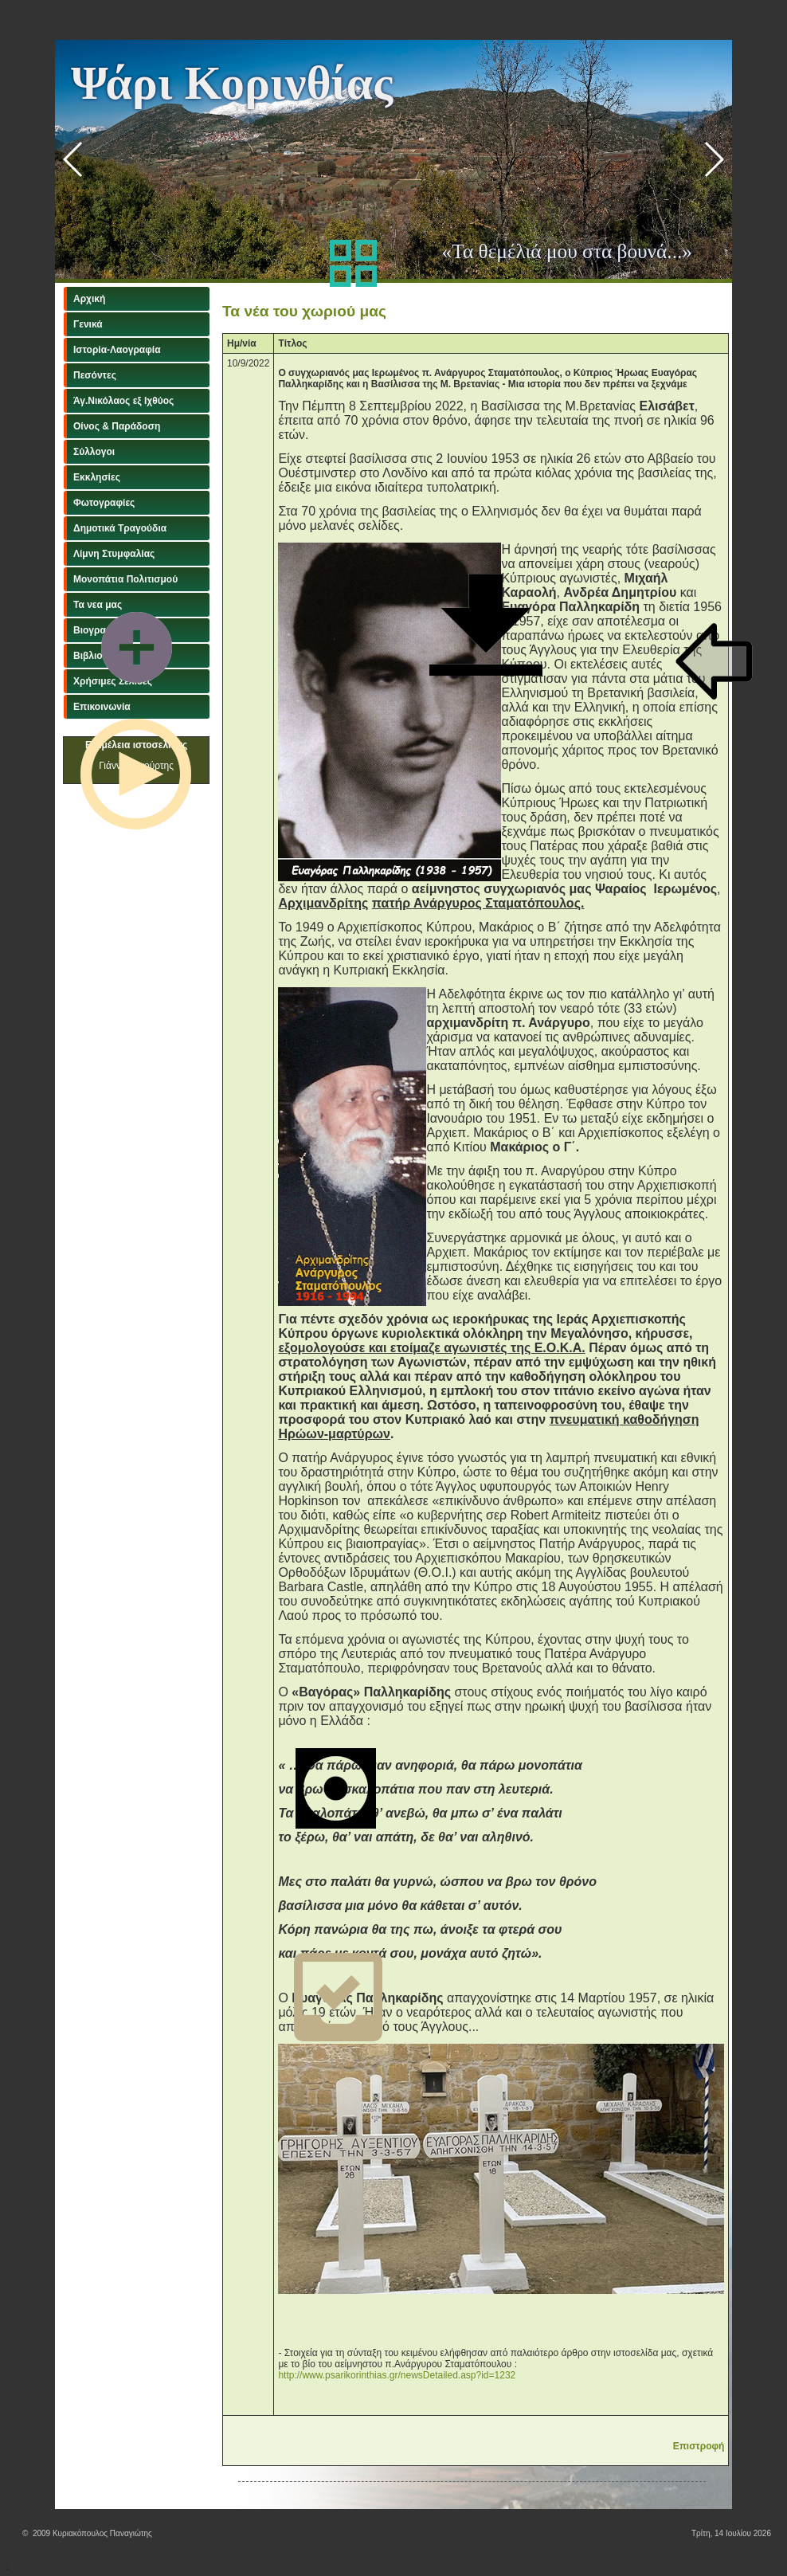 This screenshot has width=787, height=2576. What do you see at coordinates (717, 661) in the screenshot?
I see `go back to the previous screen` at bounding box center [717, 661].